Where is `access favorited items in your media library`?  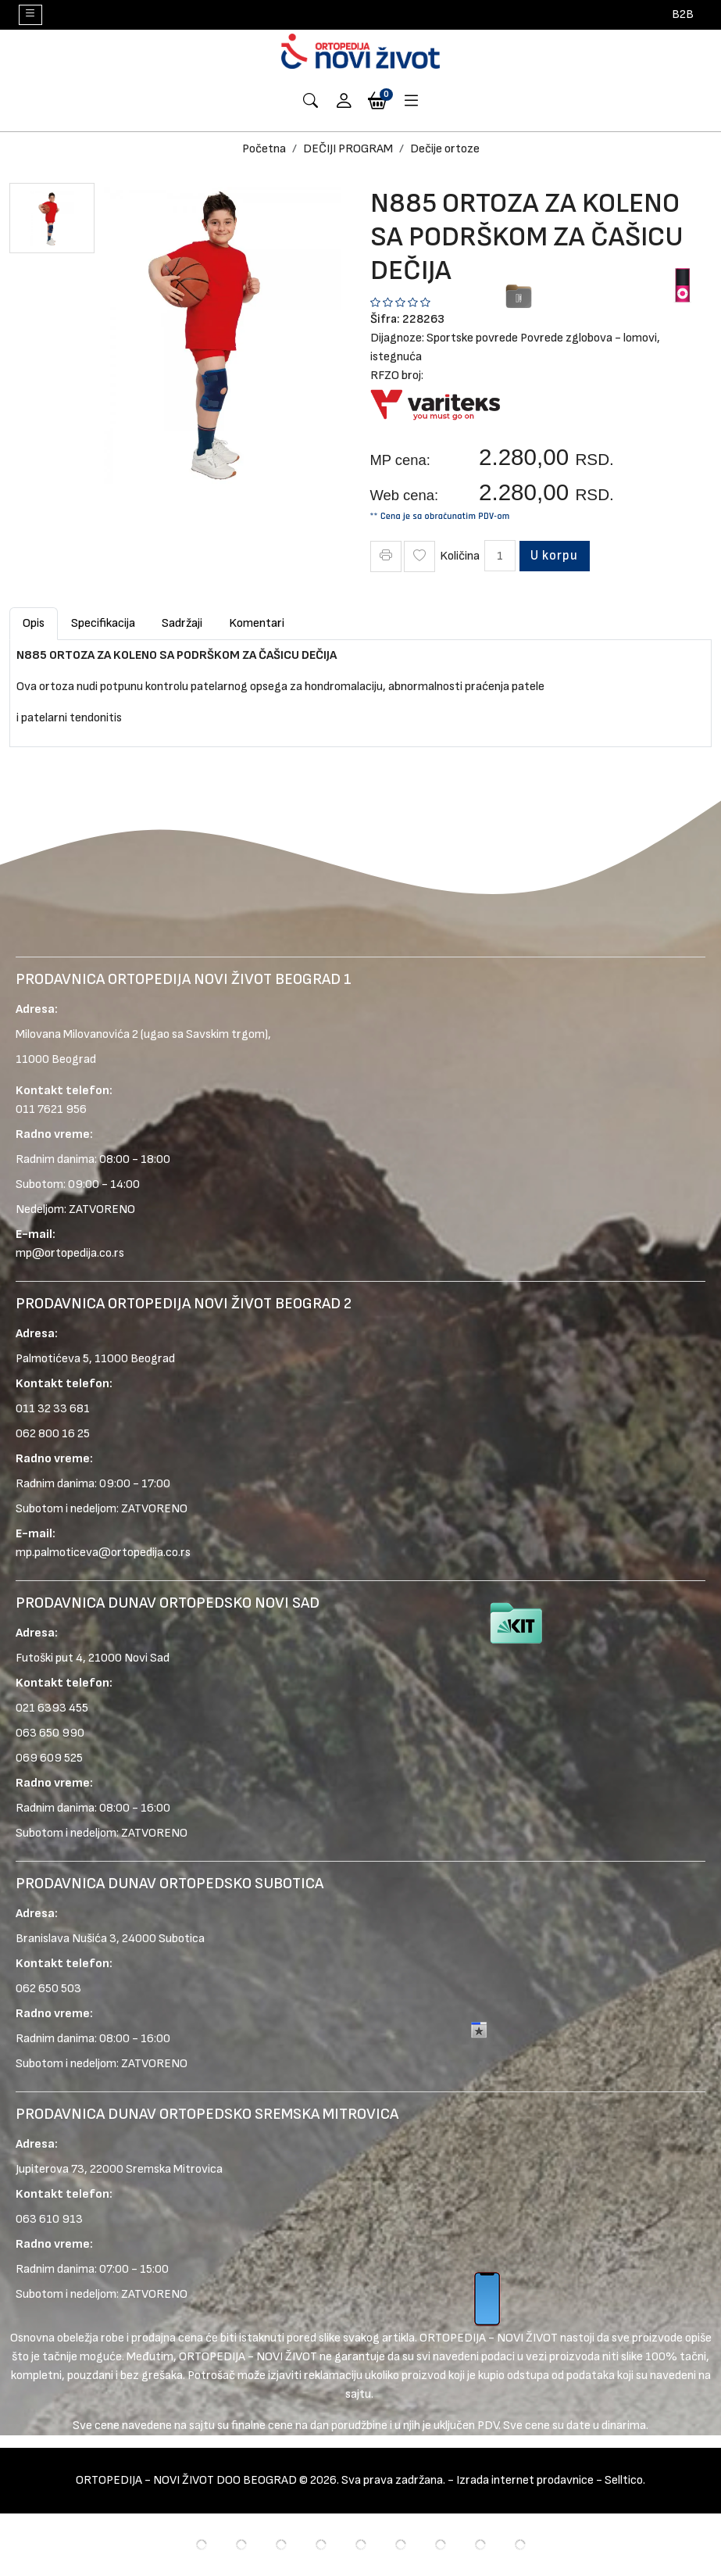
access favorited items in your media library is located at coordinates (479, 2030).